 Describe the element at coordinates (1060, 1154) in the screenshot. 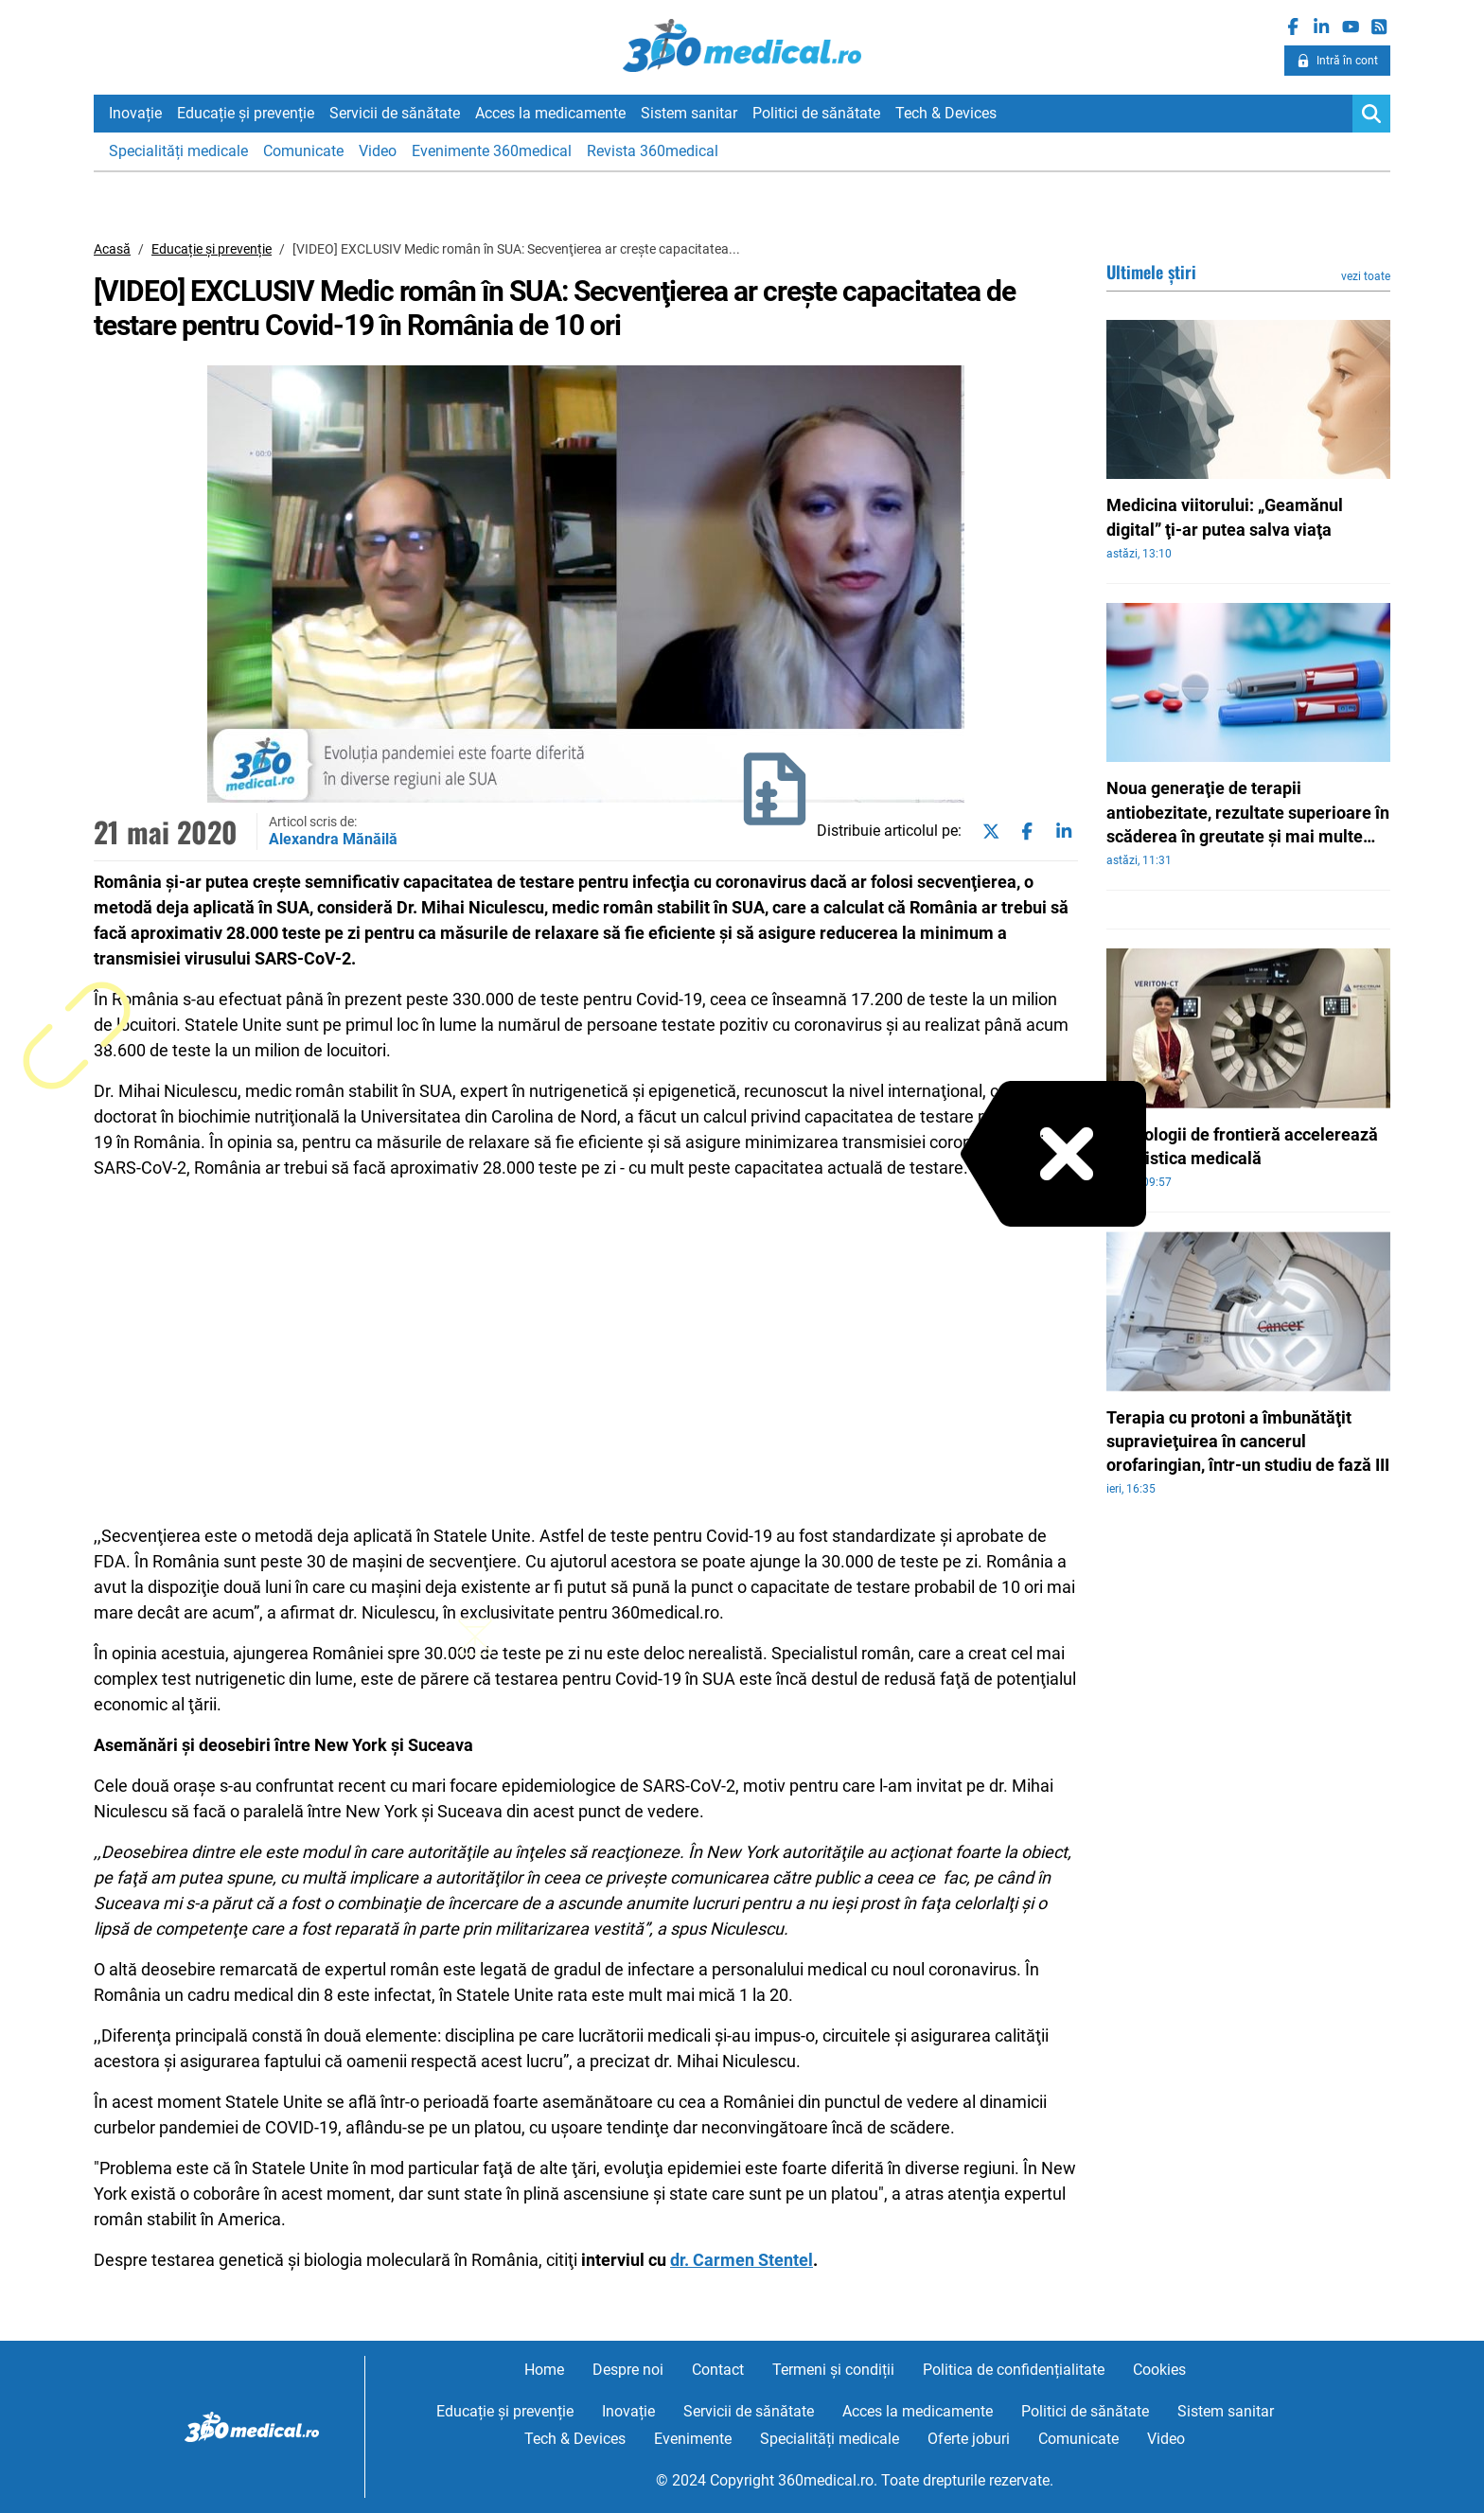

I see `delete the previous character` at that location.